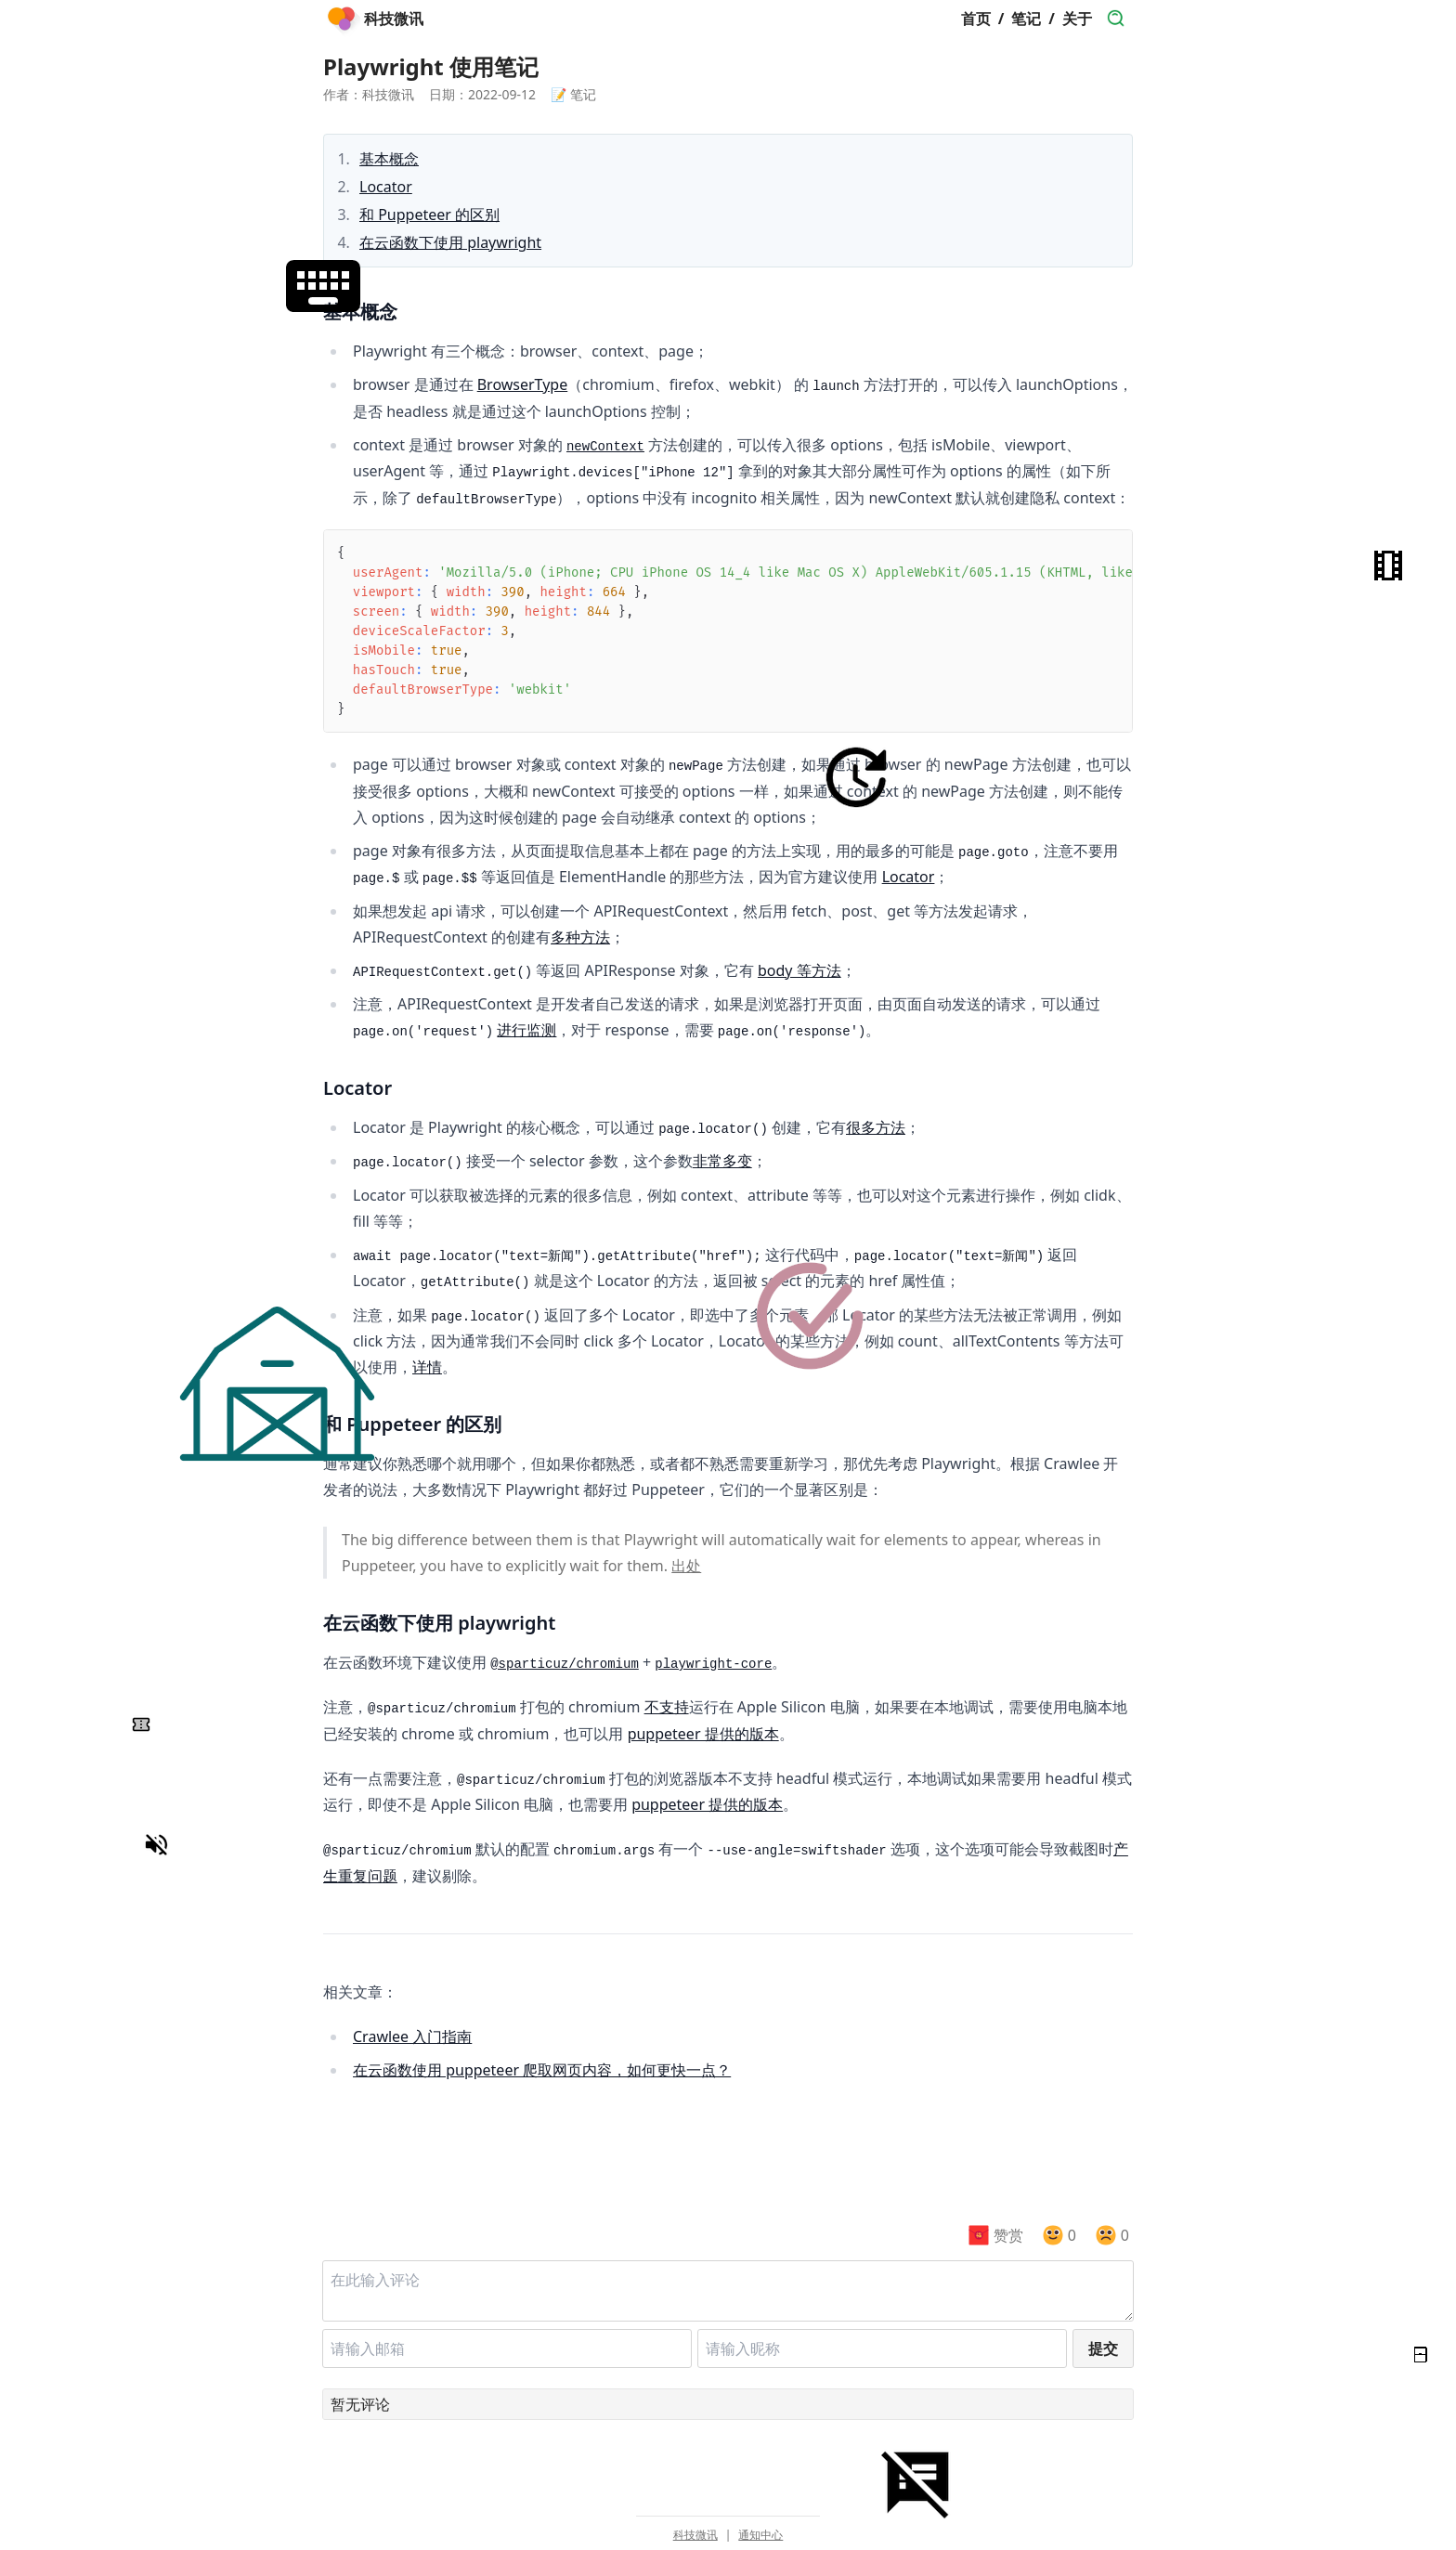 This screenshot has width=1456, height=2550. I want to click on access farm or agricultural settings, so click(277, 1397).